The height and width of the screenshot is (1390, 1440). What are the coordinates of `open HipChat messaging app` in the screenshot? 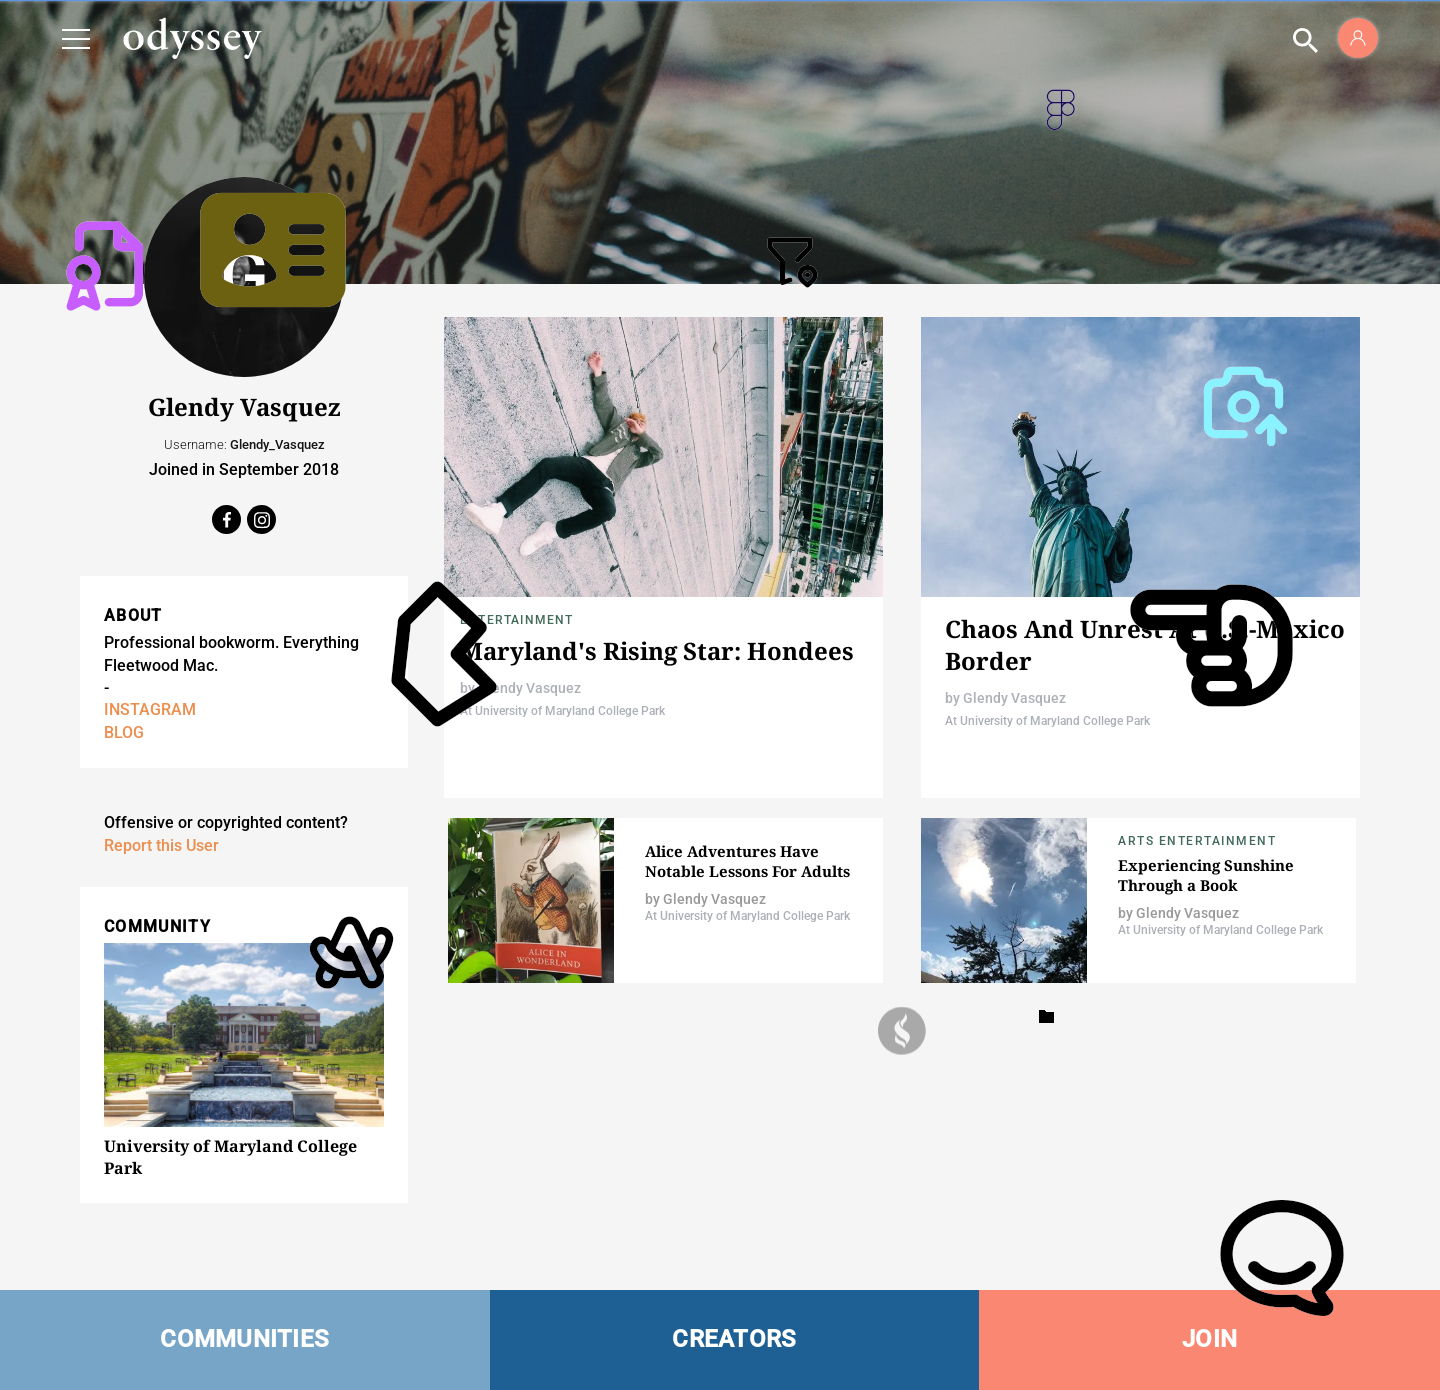 It's located at (1282, 1258).